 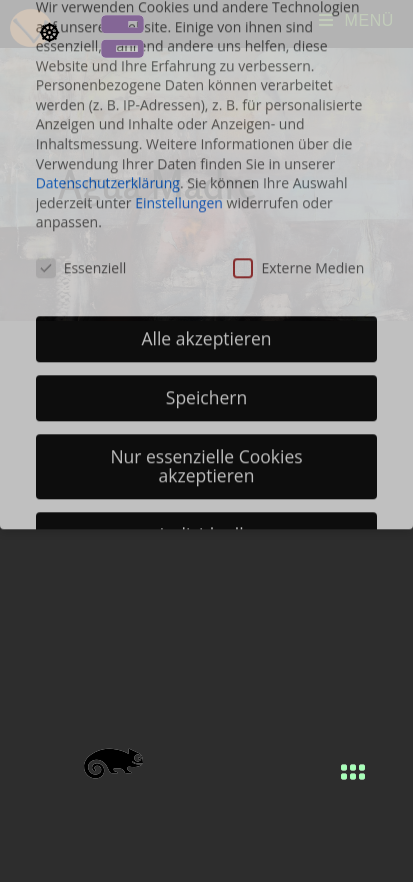 I want to click on view task list or to-do items, so click(x=122, y=36).